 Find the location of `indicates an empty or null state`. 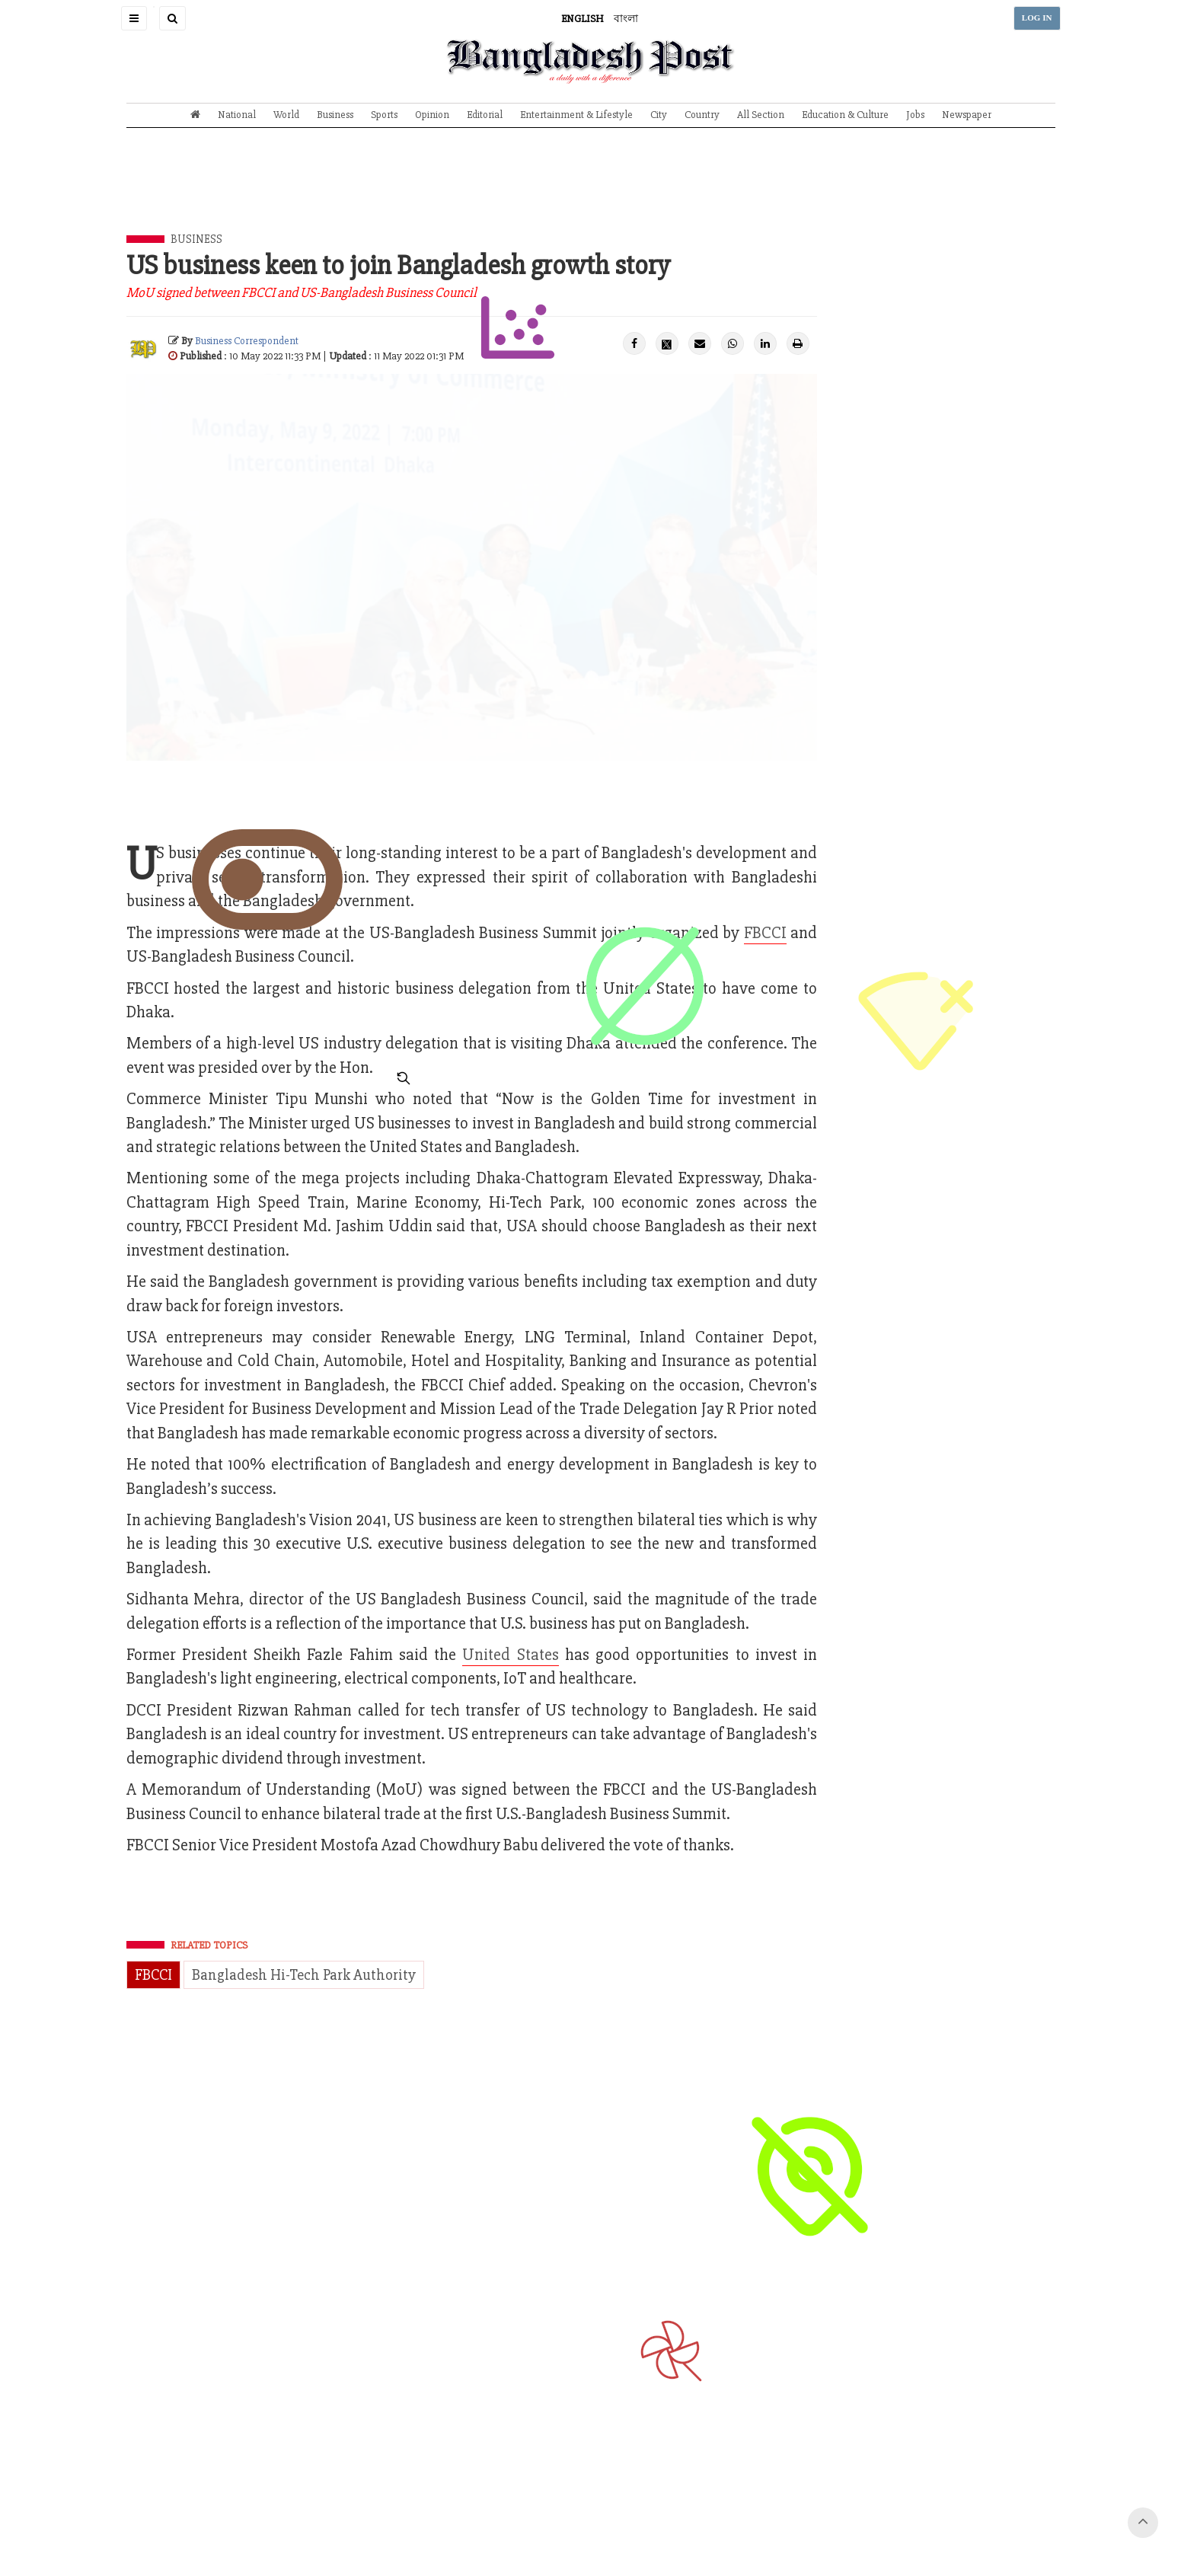

indicates an empty or null state is located at coordinates (645, 986).